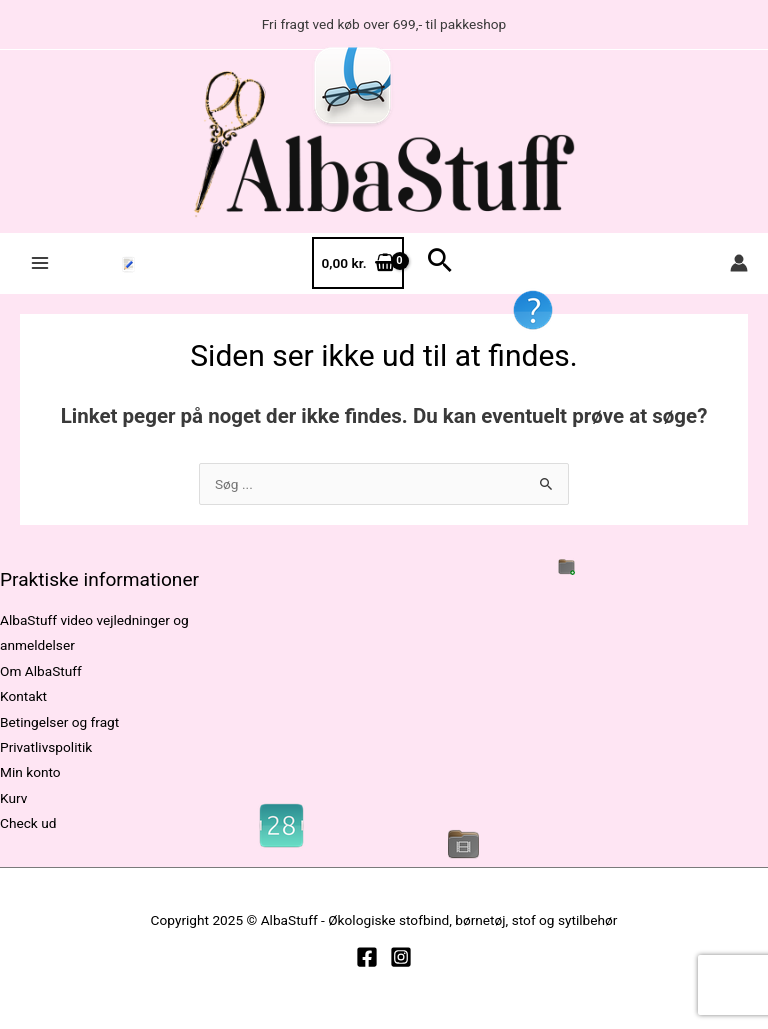 The width and height of the screenshot is (768, 1029). What do you see at coordinates (352, 85) in the screenshot?
I see `open okular document viewer` at bounding box center [352, 85].